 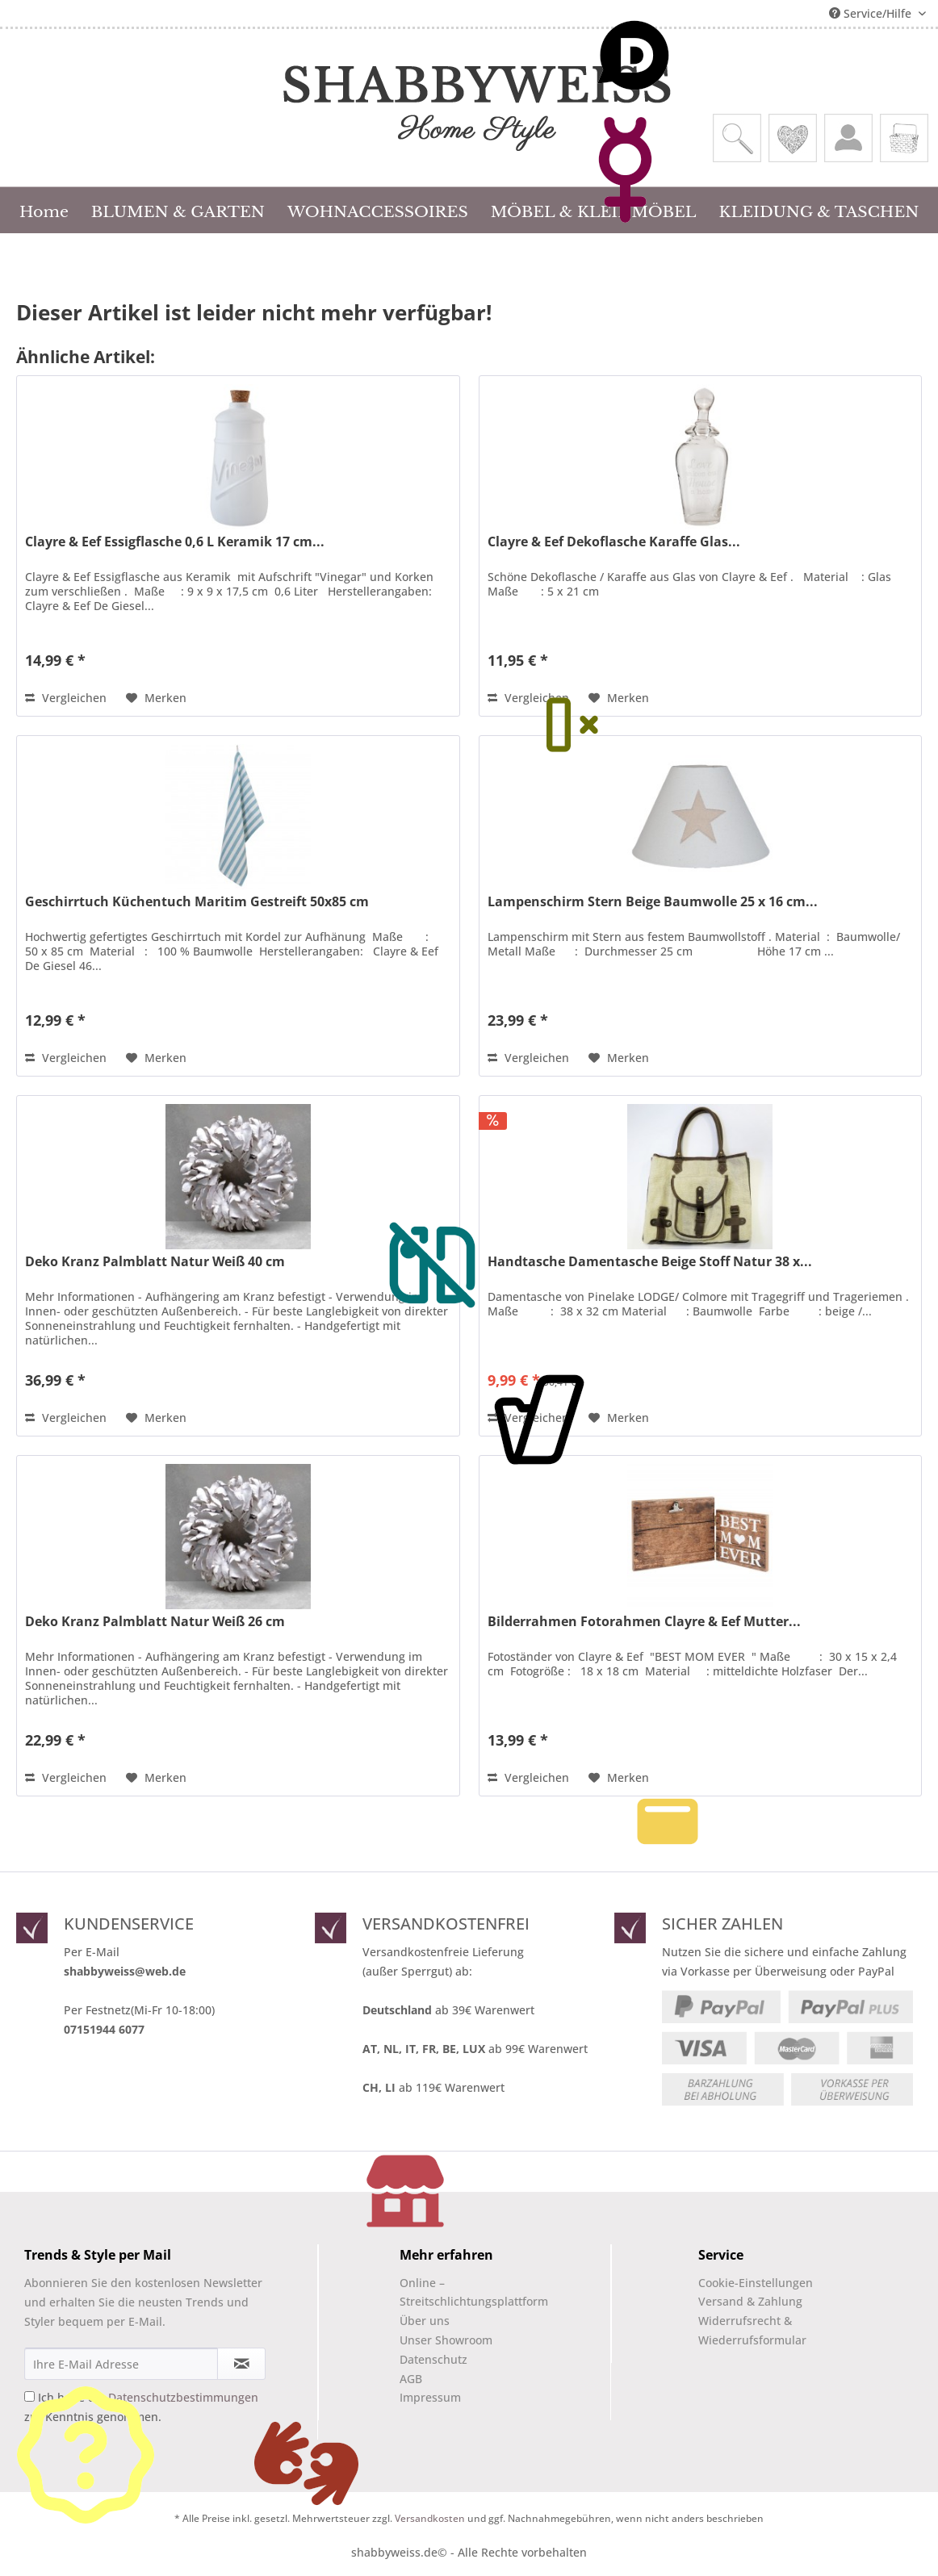 What do you see at coordinates (539, 1420) in the screenshot?
I see `open kbin social platform` at bounding box center [539, 1420].